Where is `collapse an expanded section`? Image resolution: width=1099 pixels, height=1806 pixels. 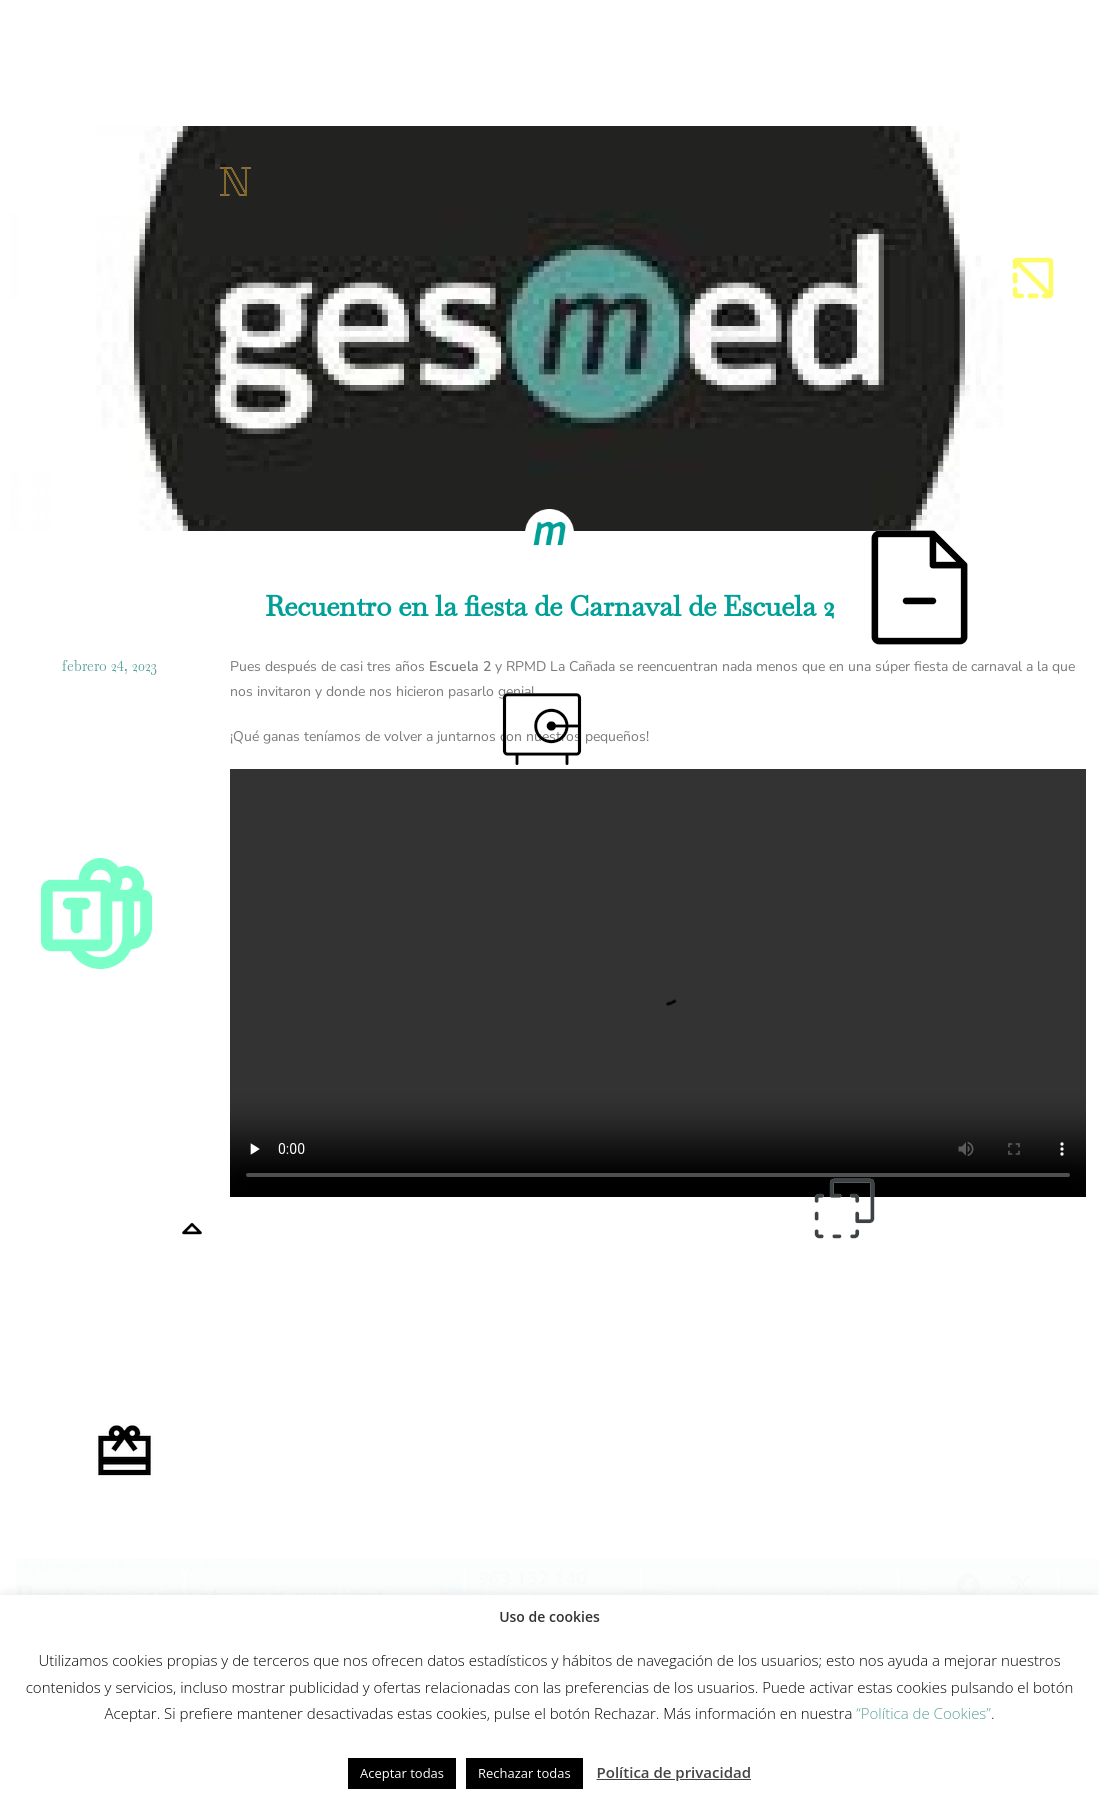
collapse an expanded section is located at coordinates (192, 1230).